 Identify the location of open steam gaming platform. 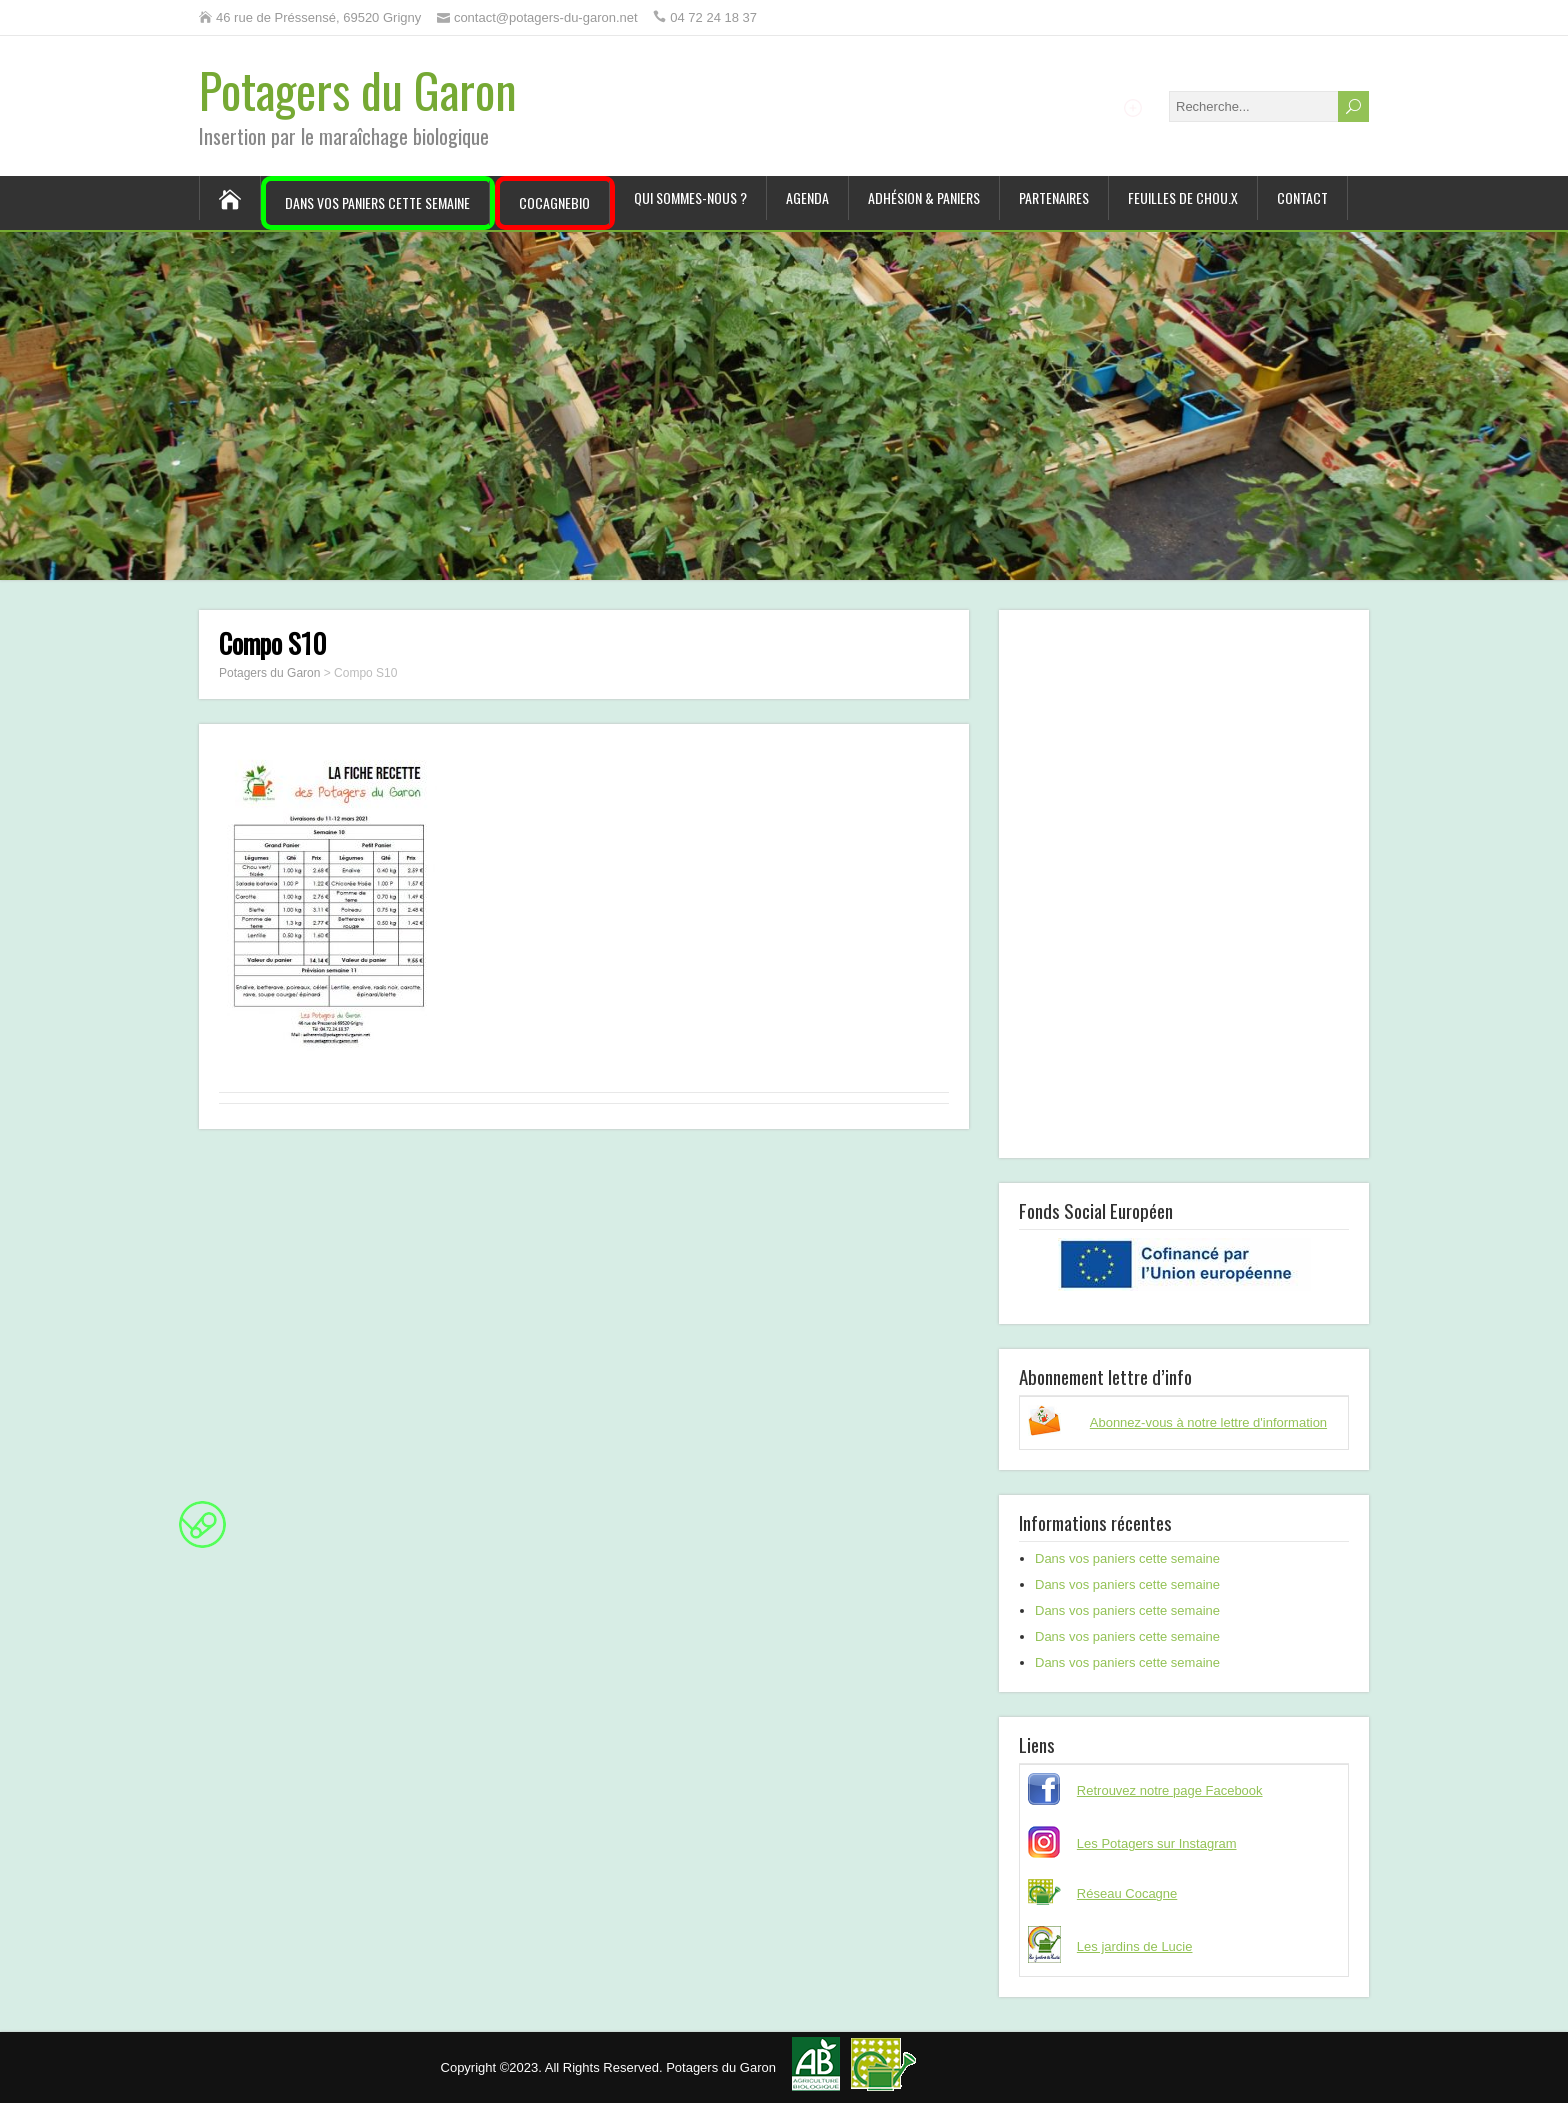
(202, 1524).